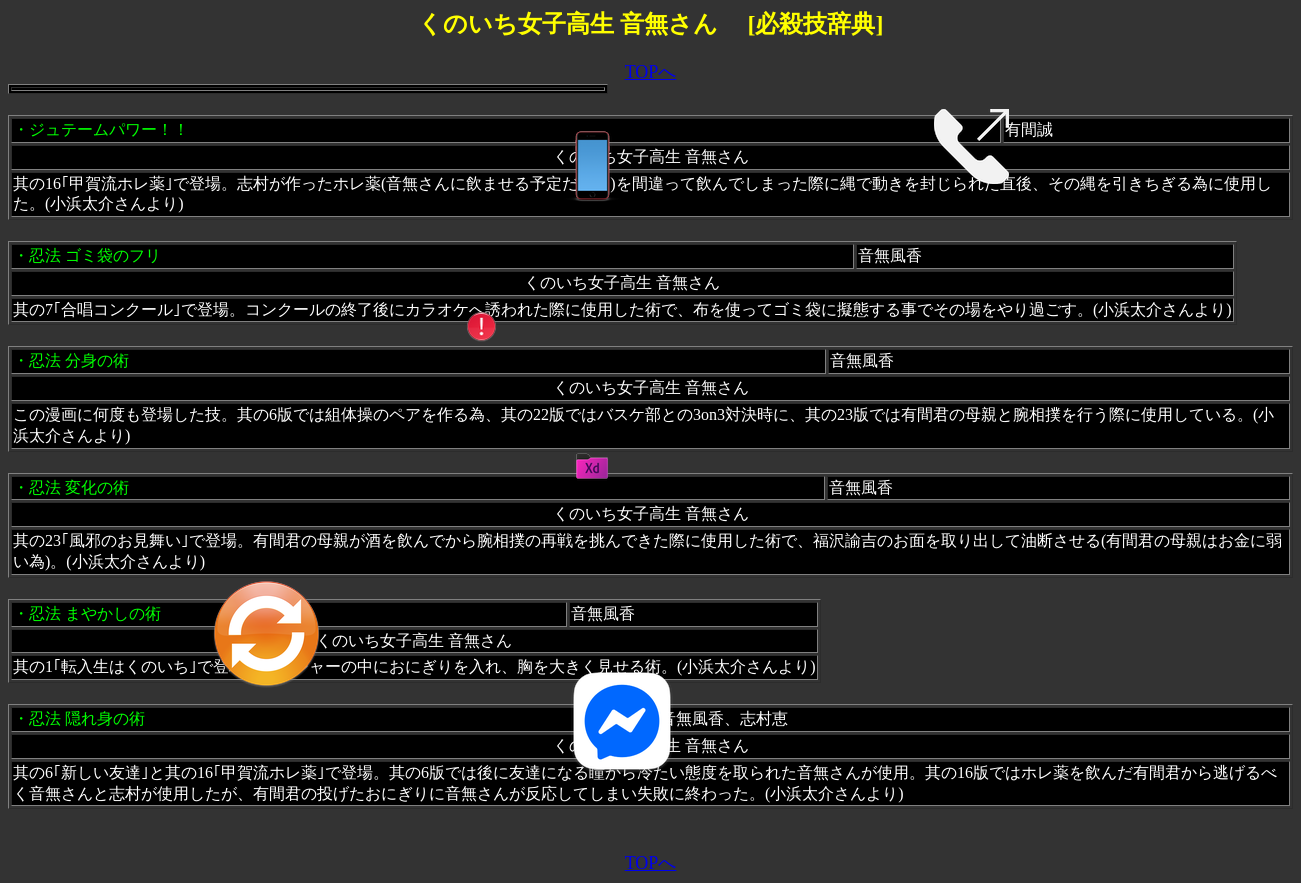 Image resolution: width=1301 pixels, height=883 pixels. What do you see at coordinates (971, 146) in the screenshot?
I see `indicates an outgoing call was made` at bounding box center [971, 146].